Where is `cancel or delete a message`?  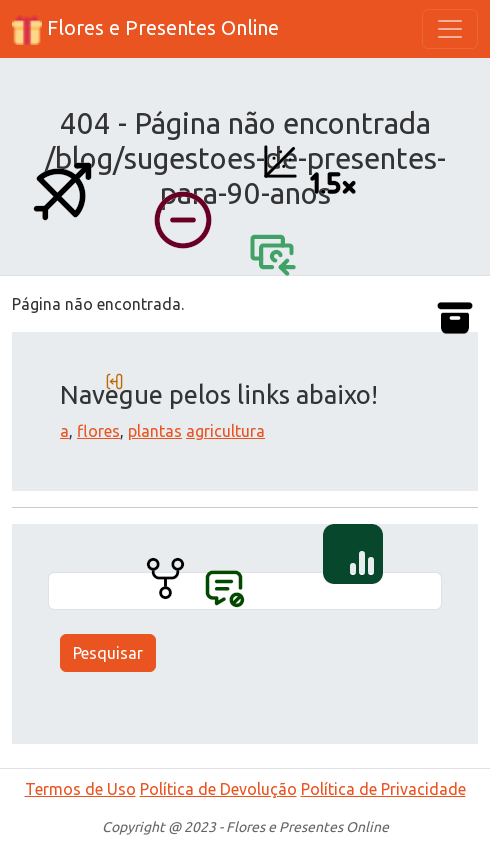
cancel or delete a message is located at coordinates (224, 587).